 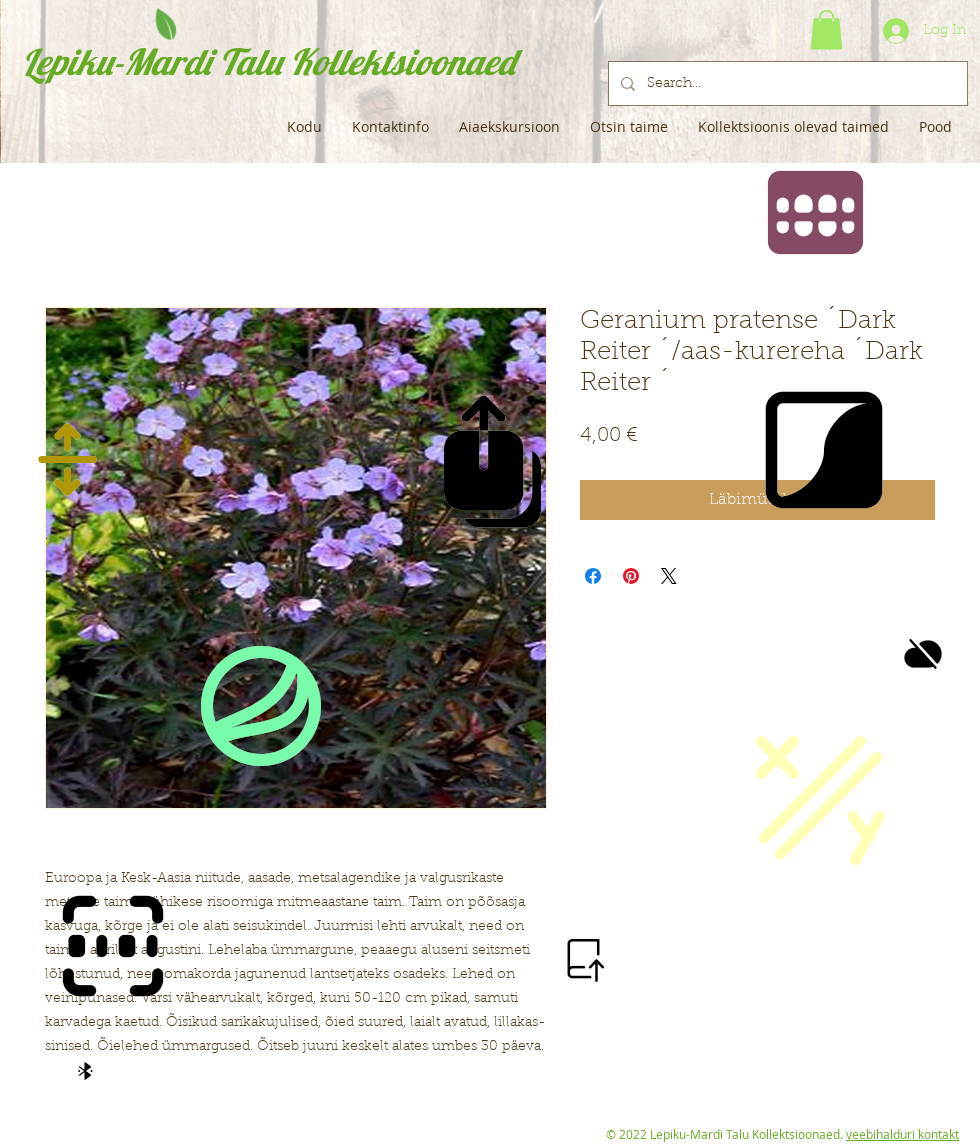 What do you see at coordinates (923, 654) in the screenshot?
I see `indicates no cloud connection or offline status` at bounding box center [923, 654].